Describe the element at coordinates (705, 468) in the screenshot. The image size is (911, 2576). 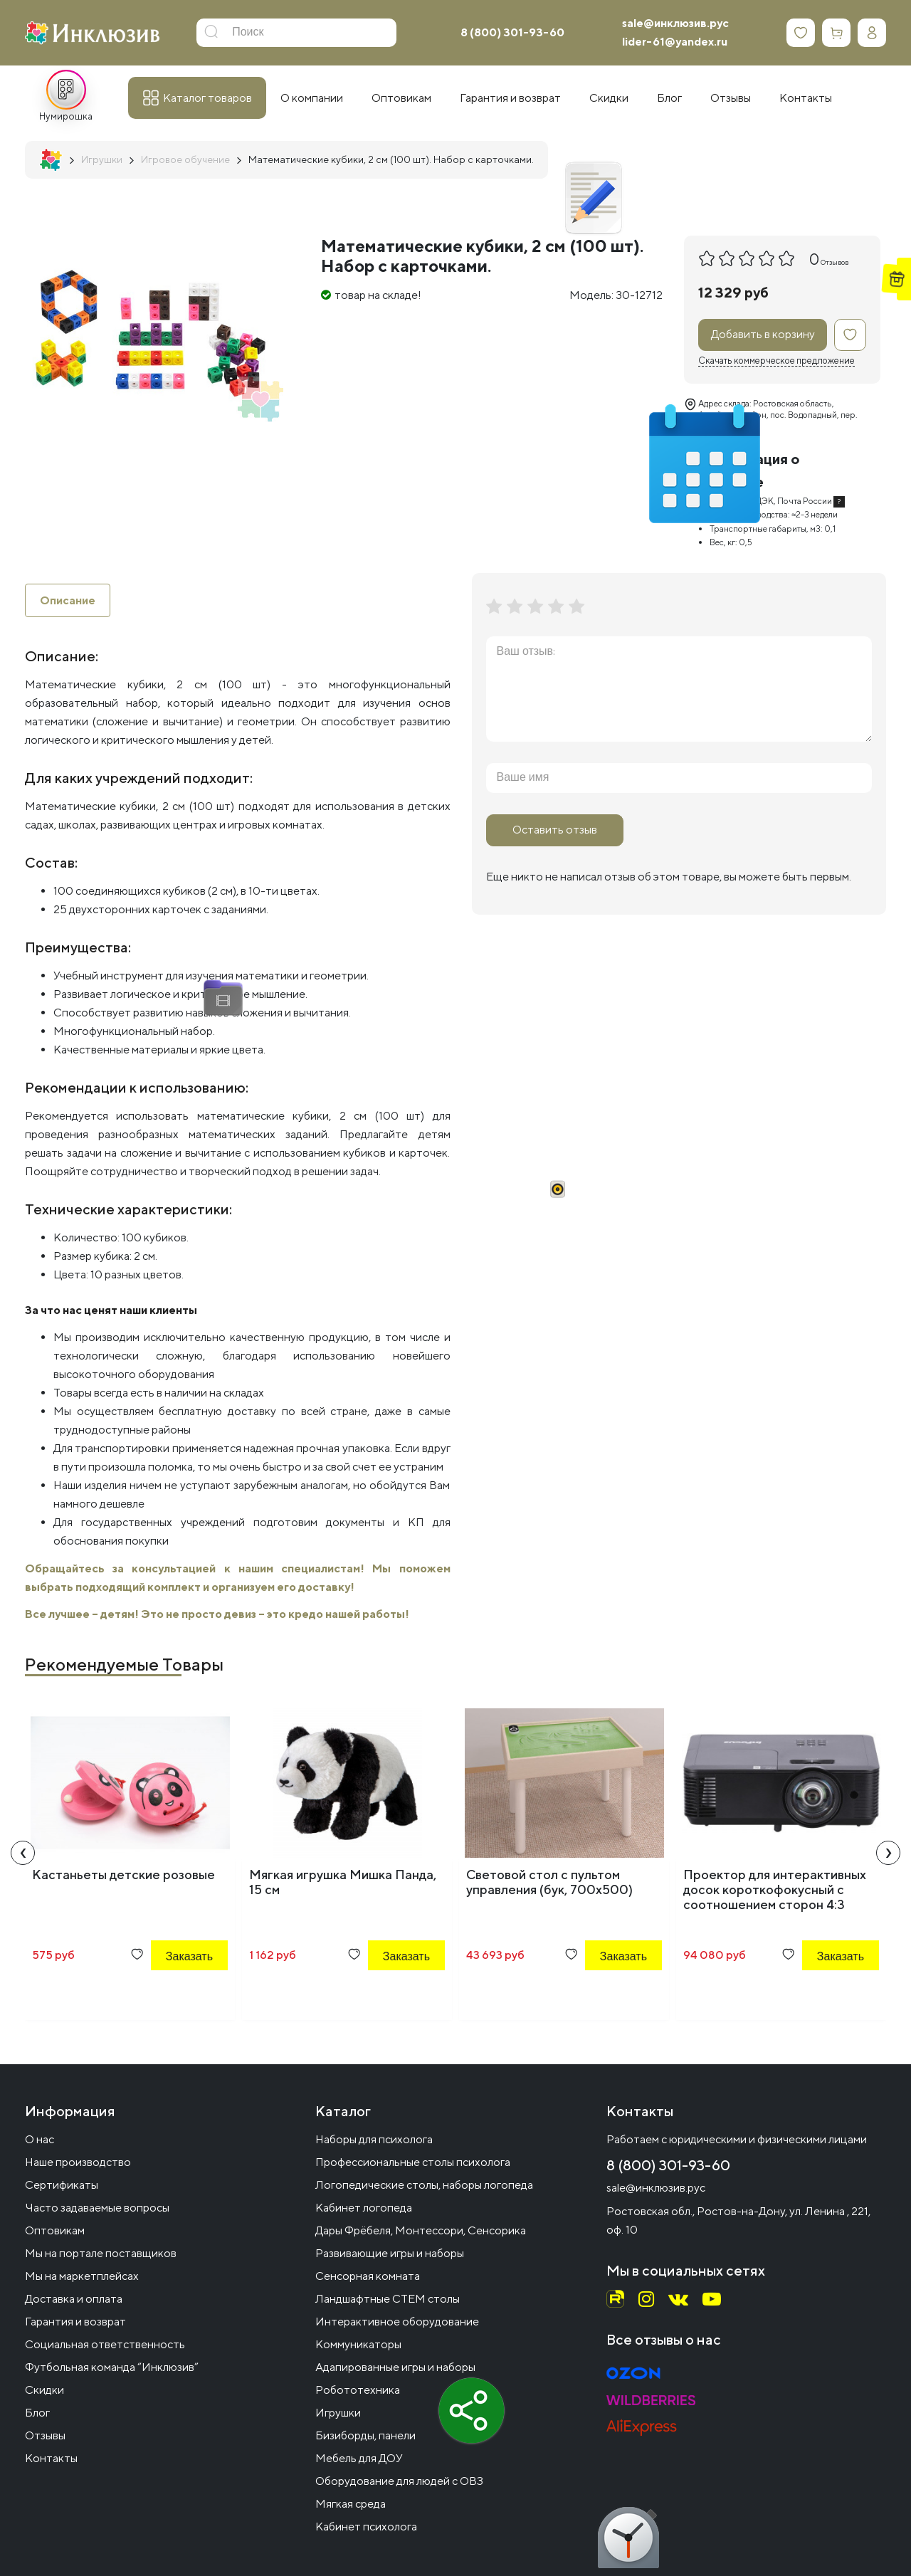
I see `open the calendar app` at that location.